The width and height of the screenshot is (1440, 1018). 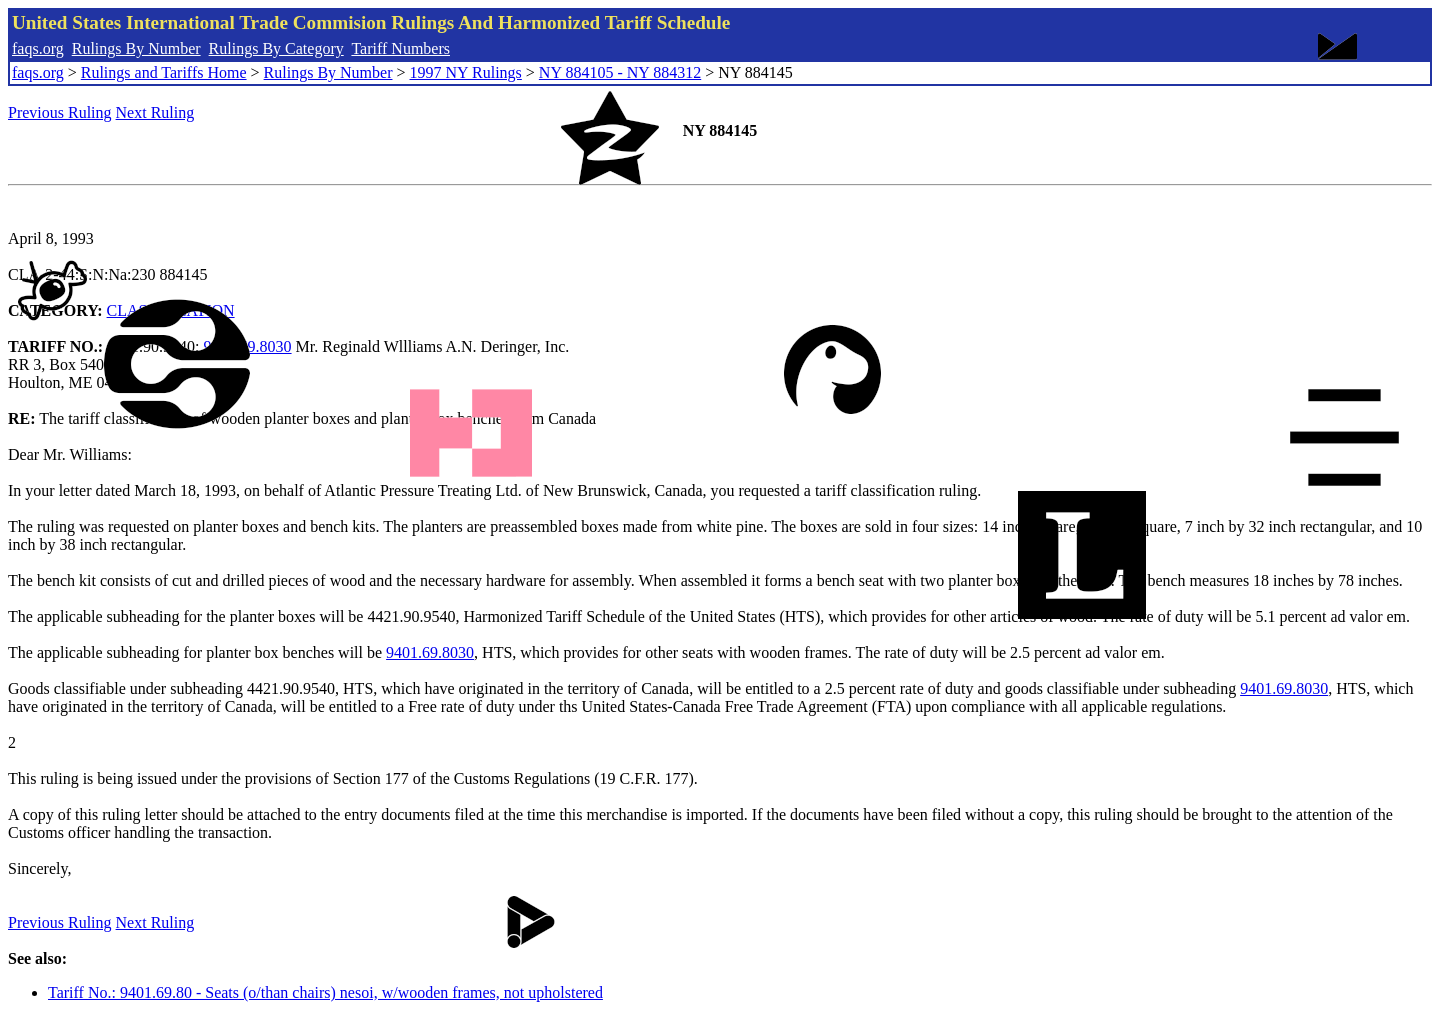 I want to click on connect to dlna-enabled devices for media streaming, so click(x=177, y=364).